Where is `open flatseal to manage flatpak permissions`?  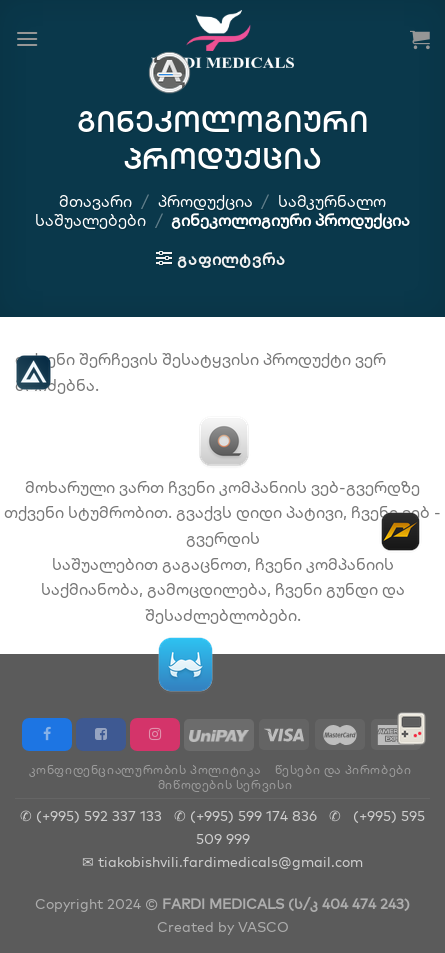 open flatseal to manage flatpak permissions is located at coordinates (224, 441).